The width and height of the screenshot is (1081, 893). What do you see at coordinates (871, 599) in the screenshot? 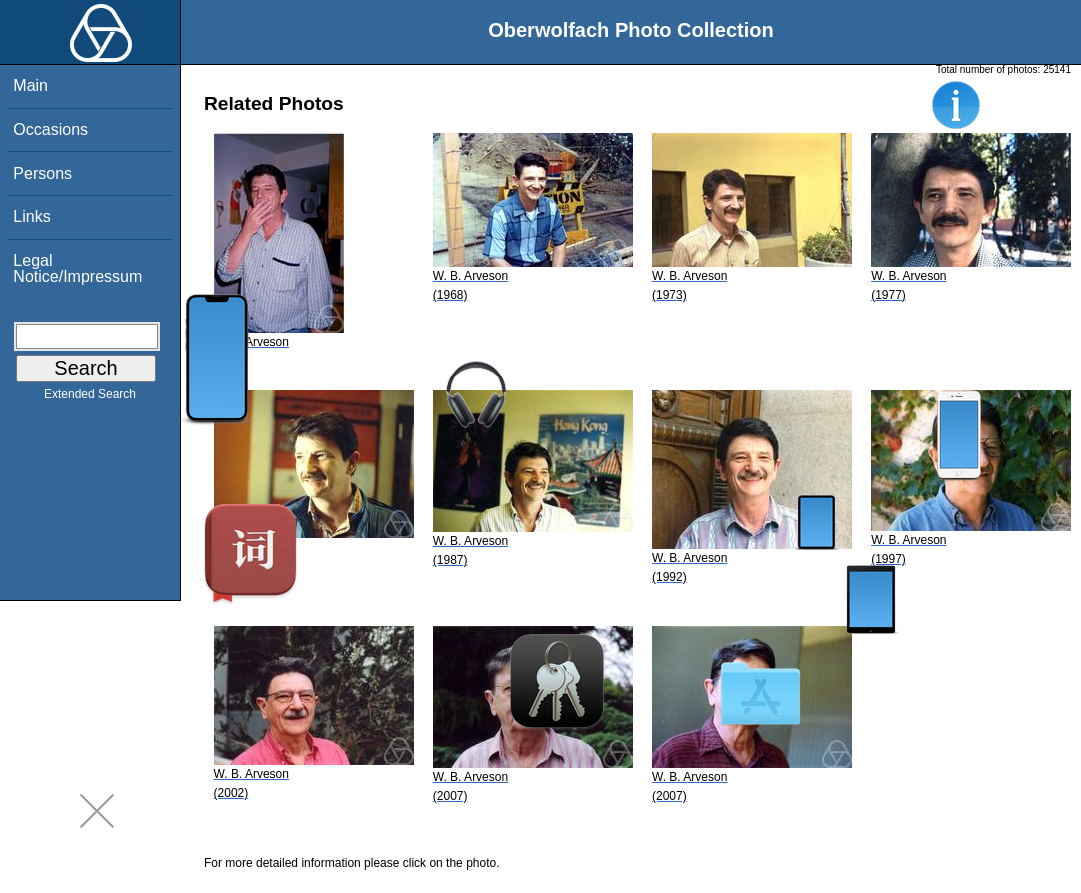
I see `iPad Air device in connected devices list` at bounding box center [871, 599].